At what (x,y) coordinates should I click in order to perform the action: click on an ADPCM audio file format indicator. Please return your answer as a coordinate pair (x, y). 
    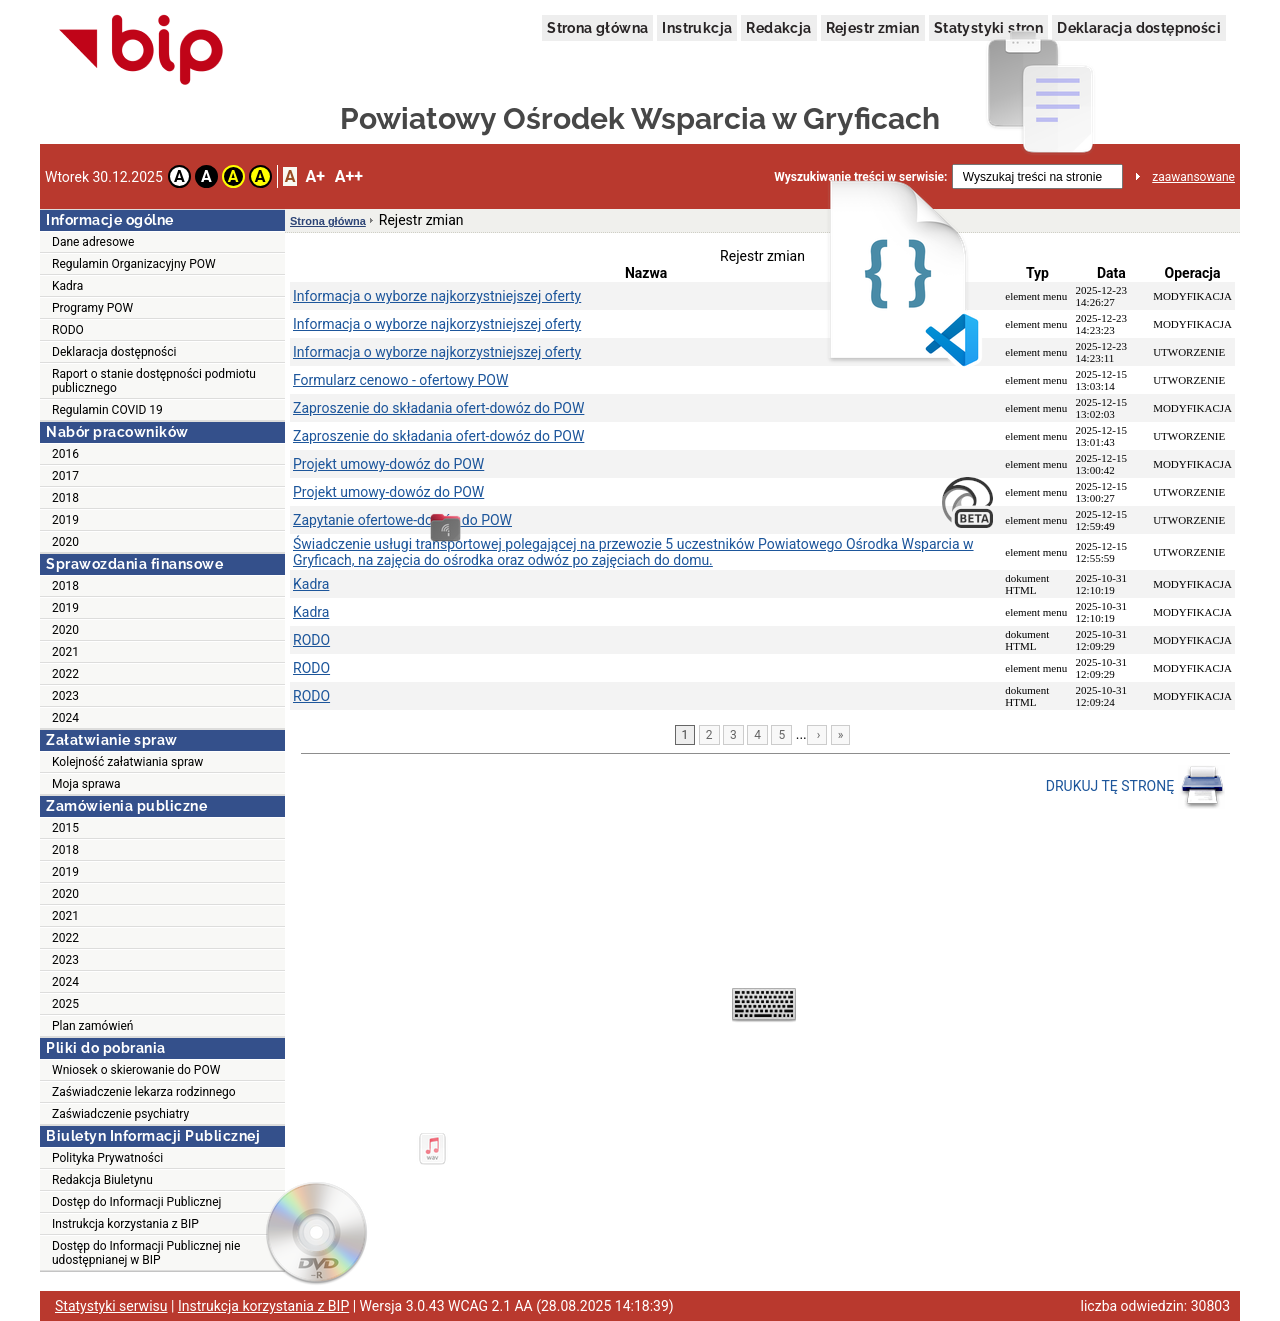
    Looking at the image, I should click on (432, 1148).